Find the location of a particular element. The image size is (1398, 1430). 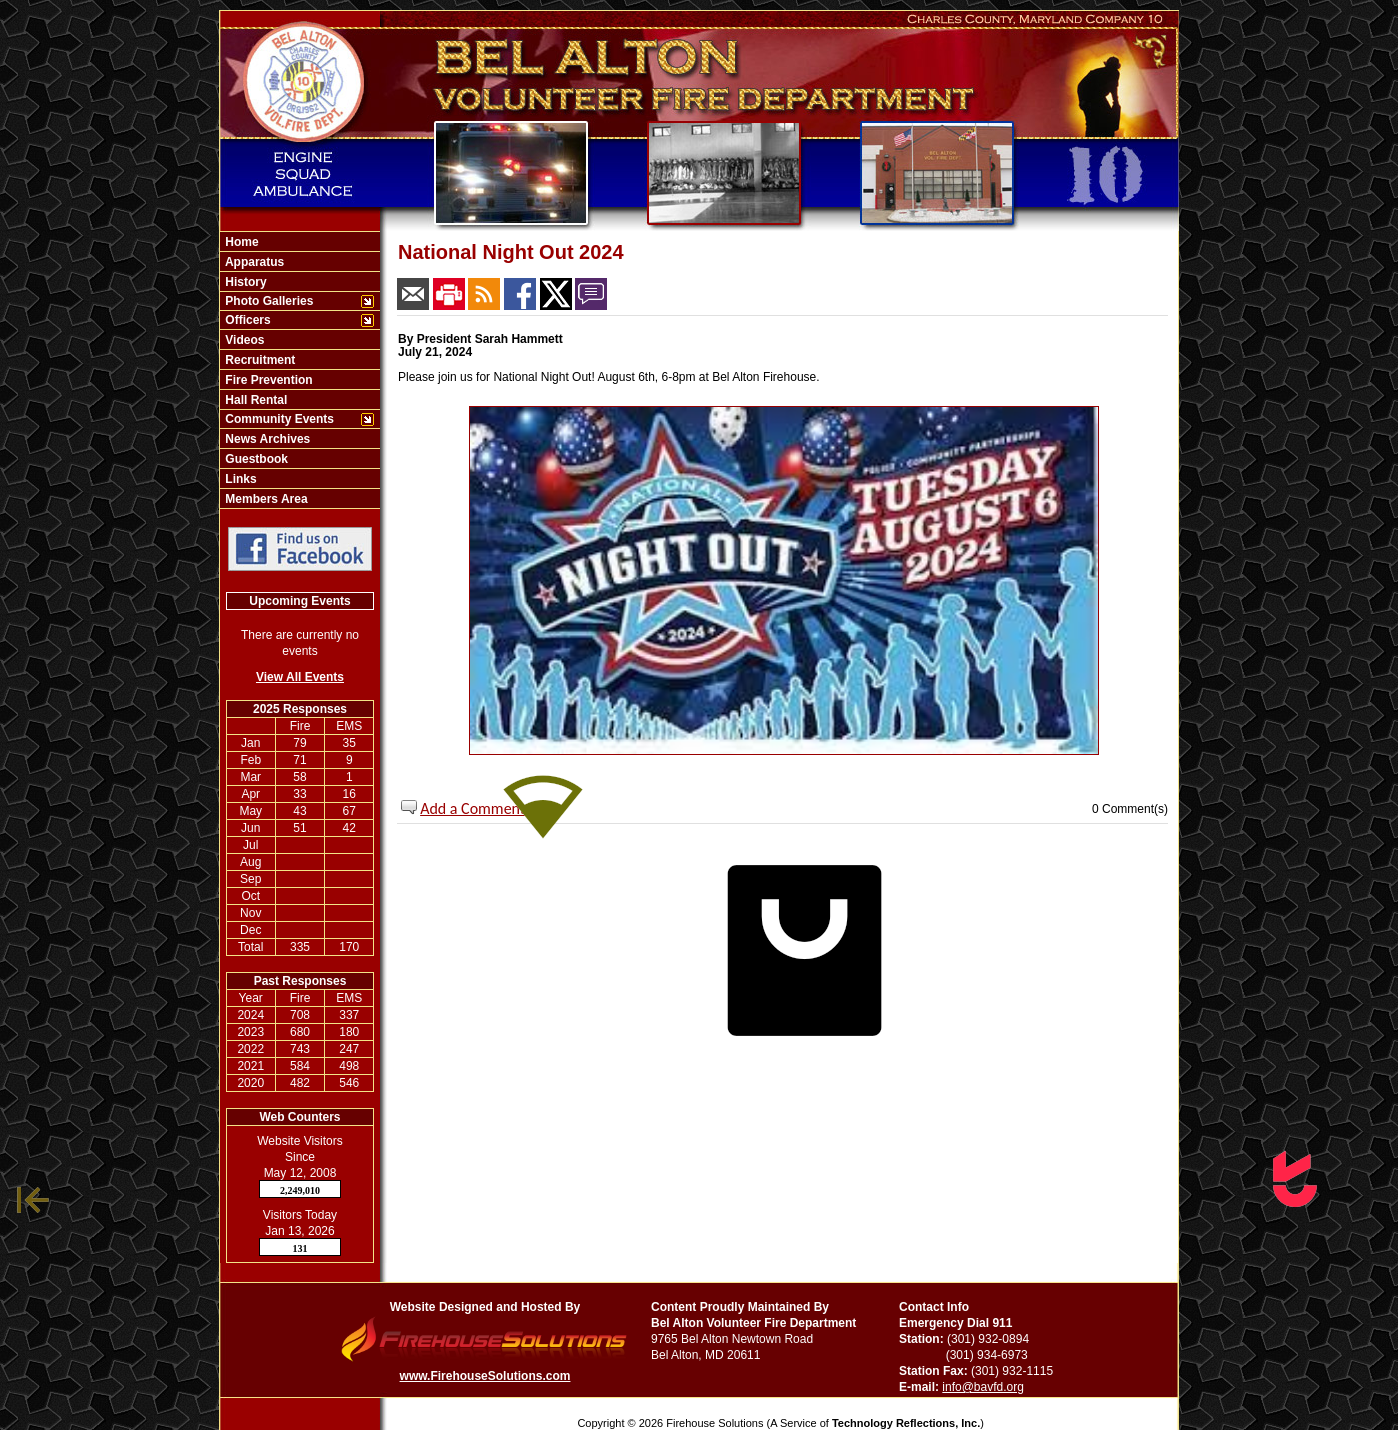

open the Trivago hotel comparison app is located at coordinates (1295, 1179).